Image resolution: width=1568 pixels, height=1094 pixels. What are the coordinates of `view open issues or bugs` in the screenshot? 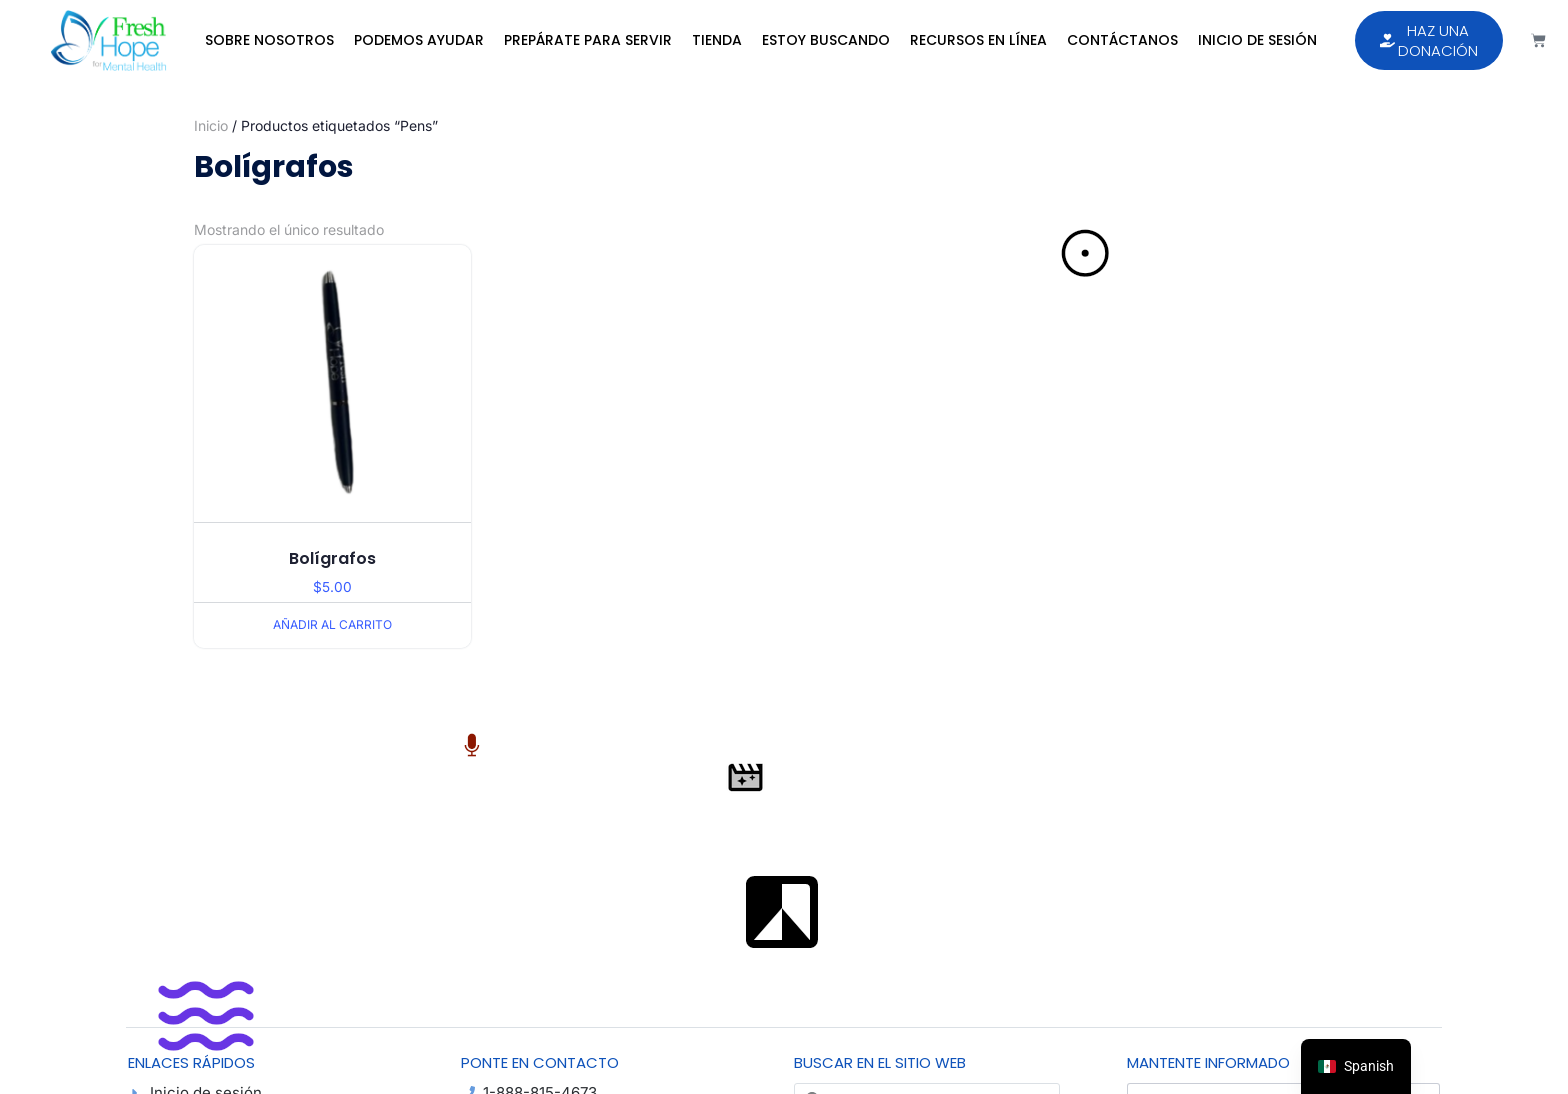 It's located at (1087, 255).